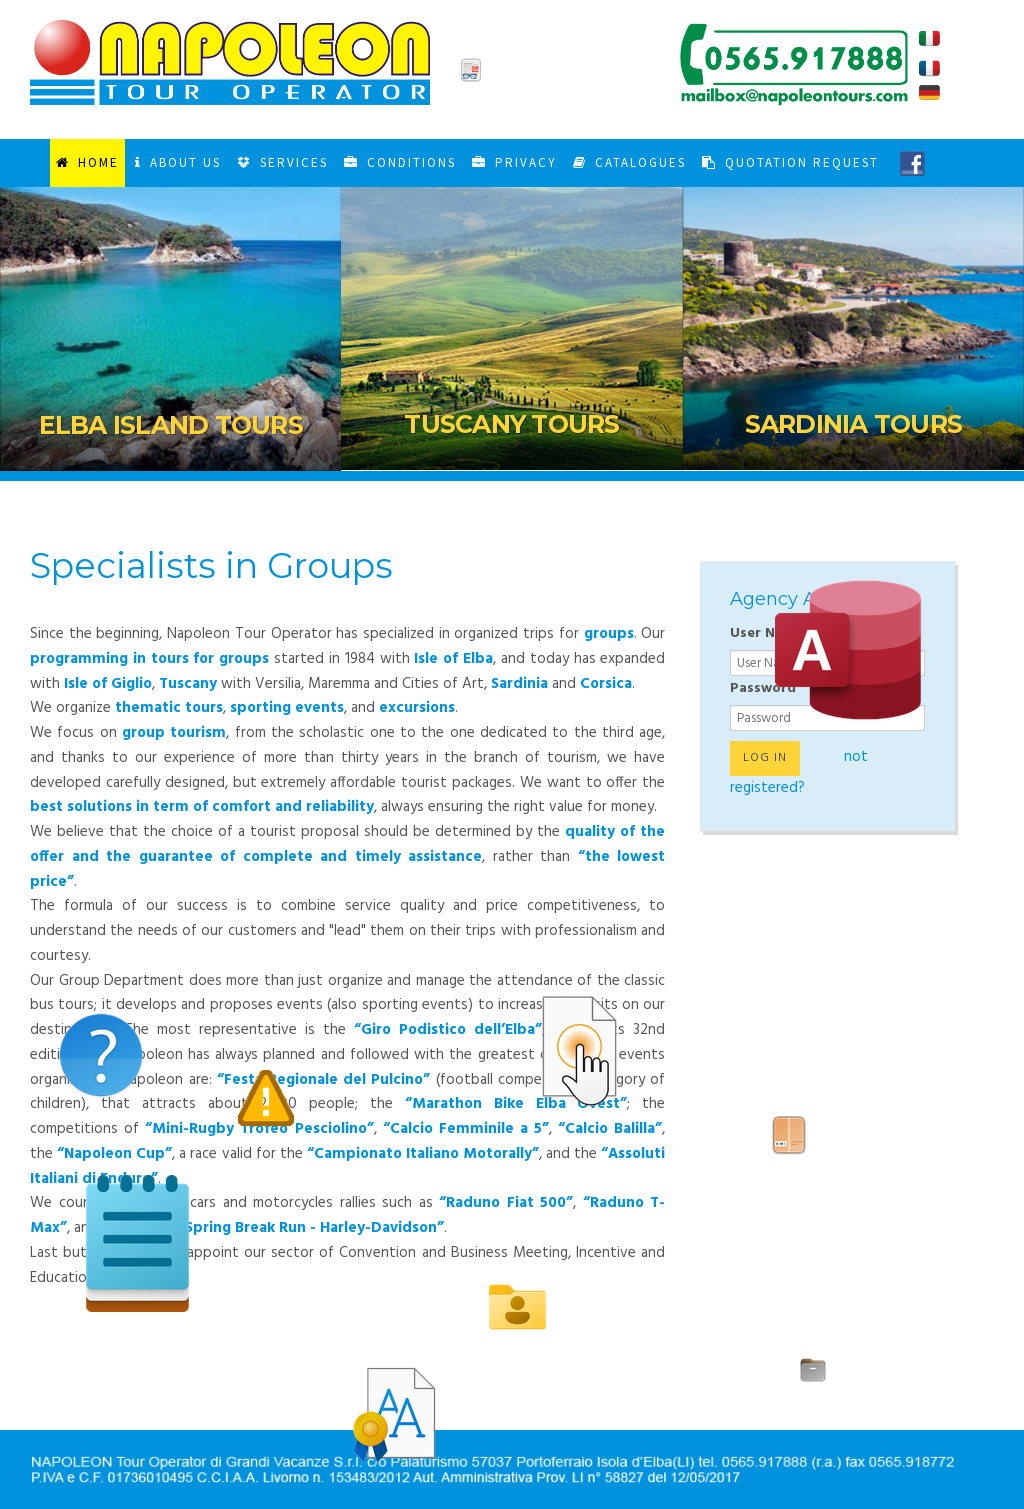  What do you see at coordinates (401, 1413) in the screenshot?
I see `a certified or premium font file` at bounding box center [401, 1413].